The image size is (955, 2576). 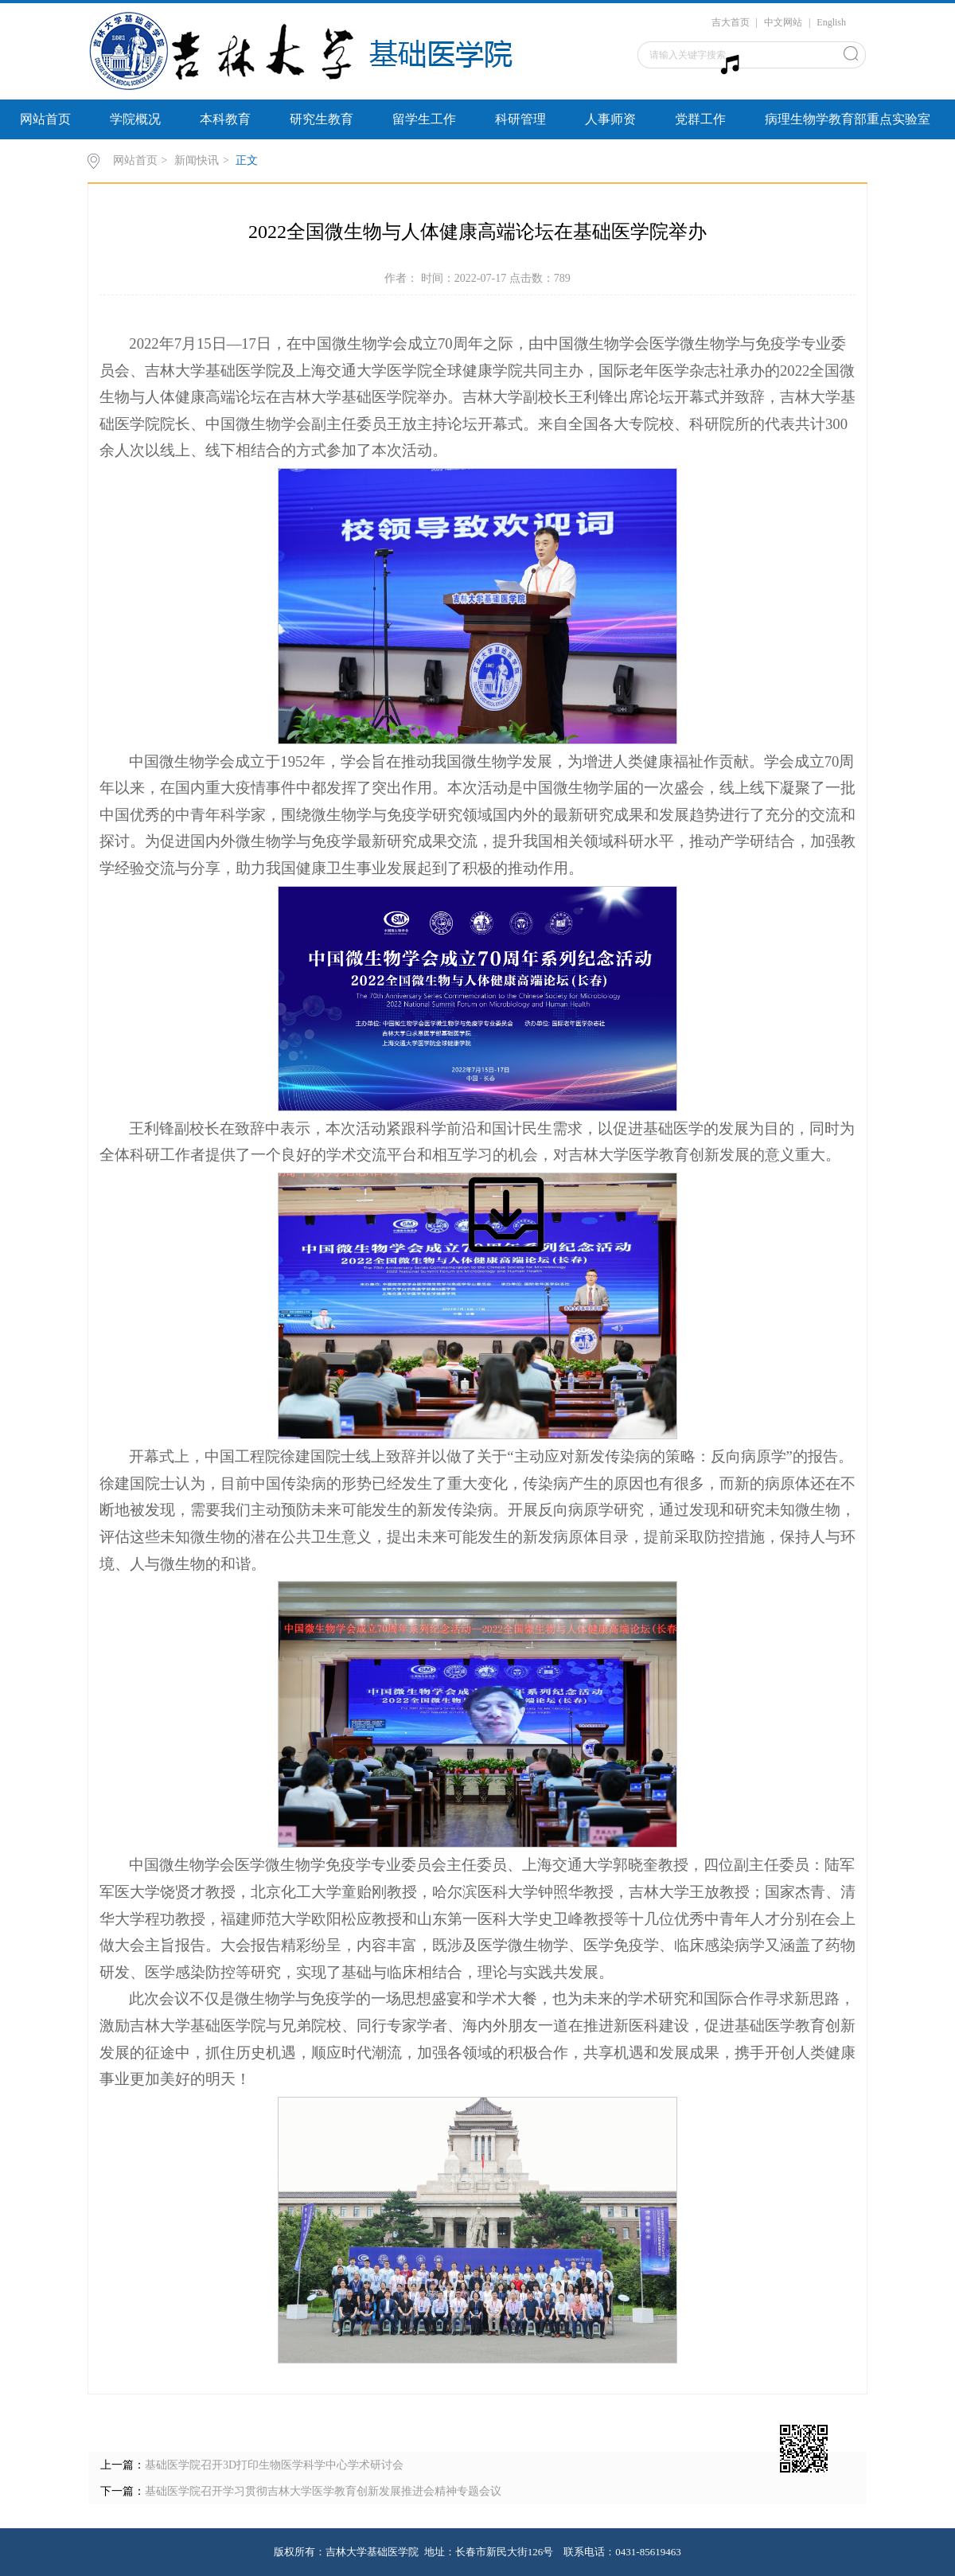 What do you see at coordinates (506, 1215) in the screenshot?
I see `download file to inbox or tray` at bounding box center [506, 1215].